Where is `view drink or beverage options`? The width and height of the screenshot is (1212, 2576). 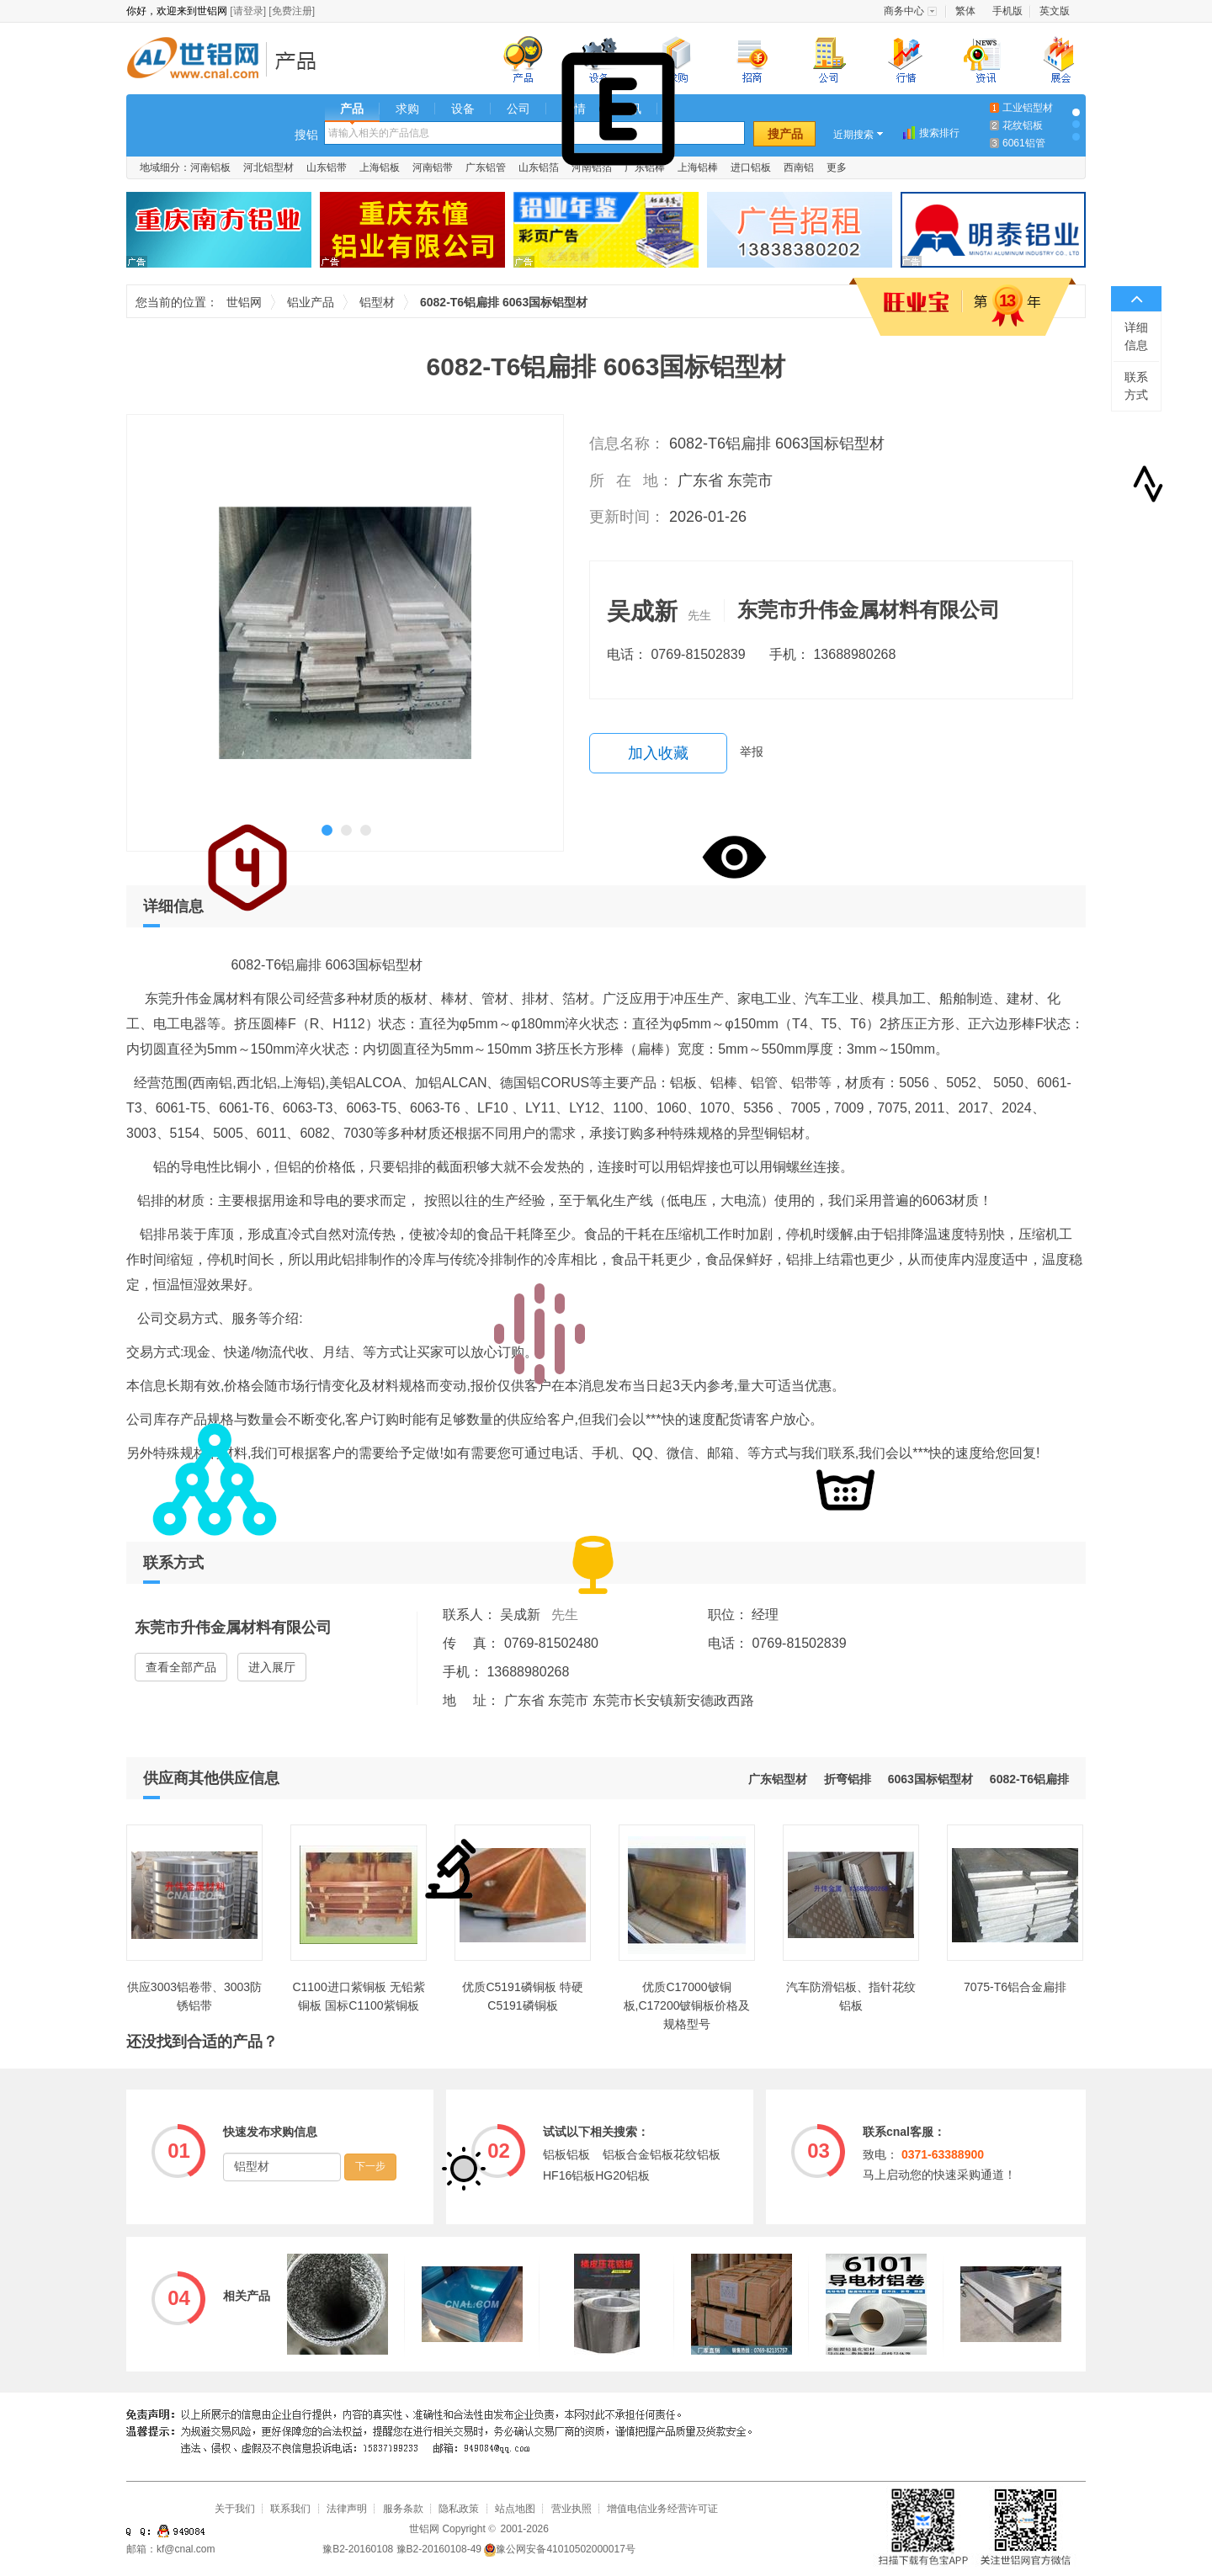 view drink or beverage options is located at coordinates (593, 1564).